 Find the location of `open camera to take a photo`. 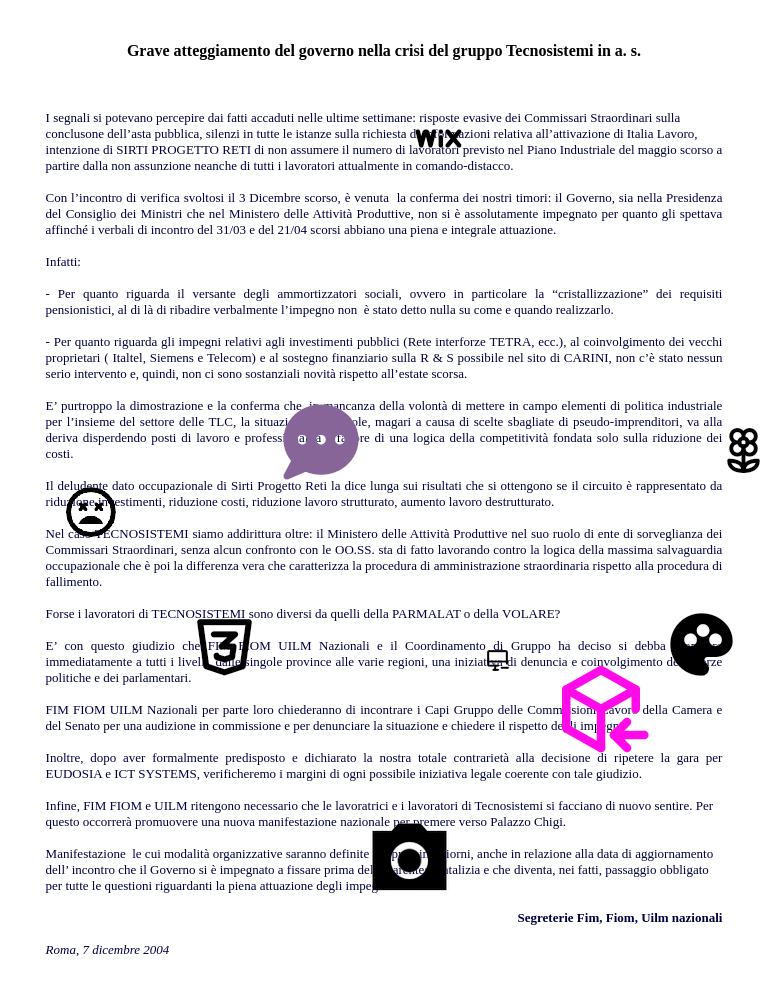

open camera to take a photo is located at coordinates (409, 860).